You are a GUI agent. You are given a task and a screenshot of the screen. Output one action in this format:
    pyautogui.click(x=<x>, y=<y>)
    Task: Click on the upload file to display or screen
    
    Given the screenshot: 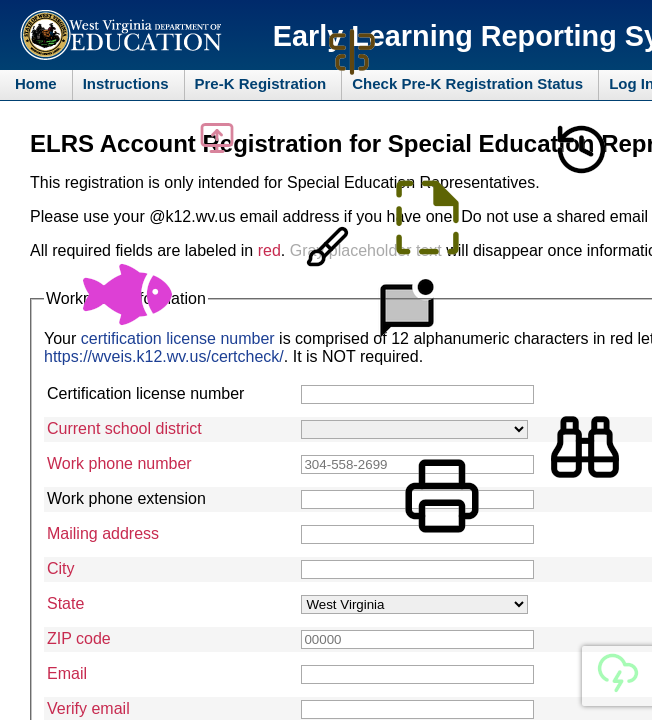 What is the action you would take?
    pyautogui.click(x=217, y=138)
    